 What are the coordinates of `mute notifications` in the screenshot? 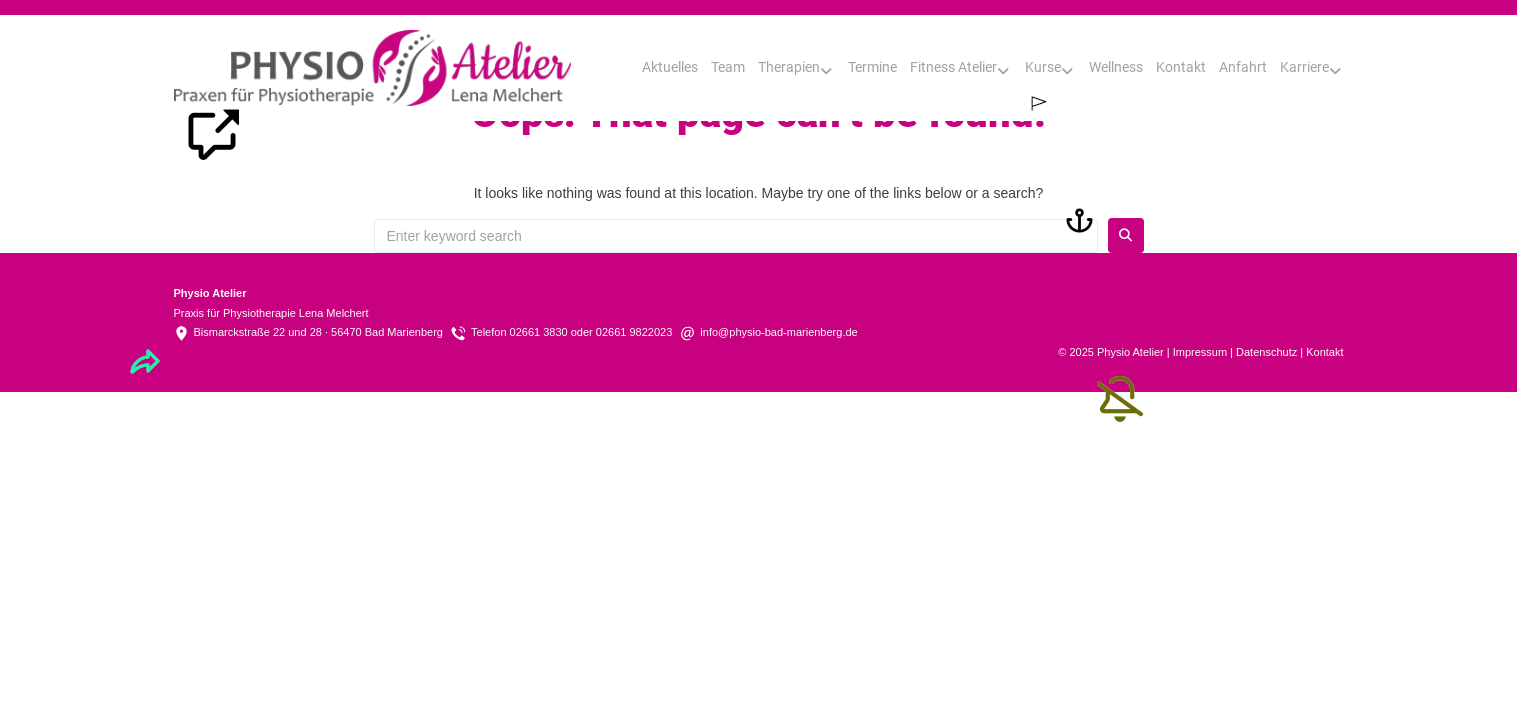 It's located at (1120, 399).